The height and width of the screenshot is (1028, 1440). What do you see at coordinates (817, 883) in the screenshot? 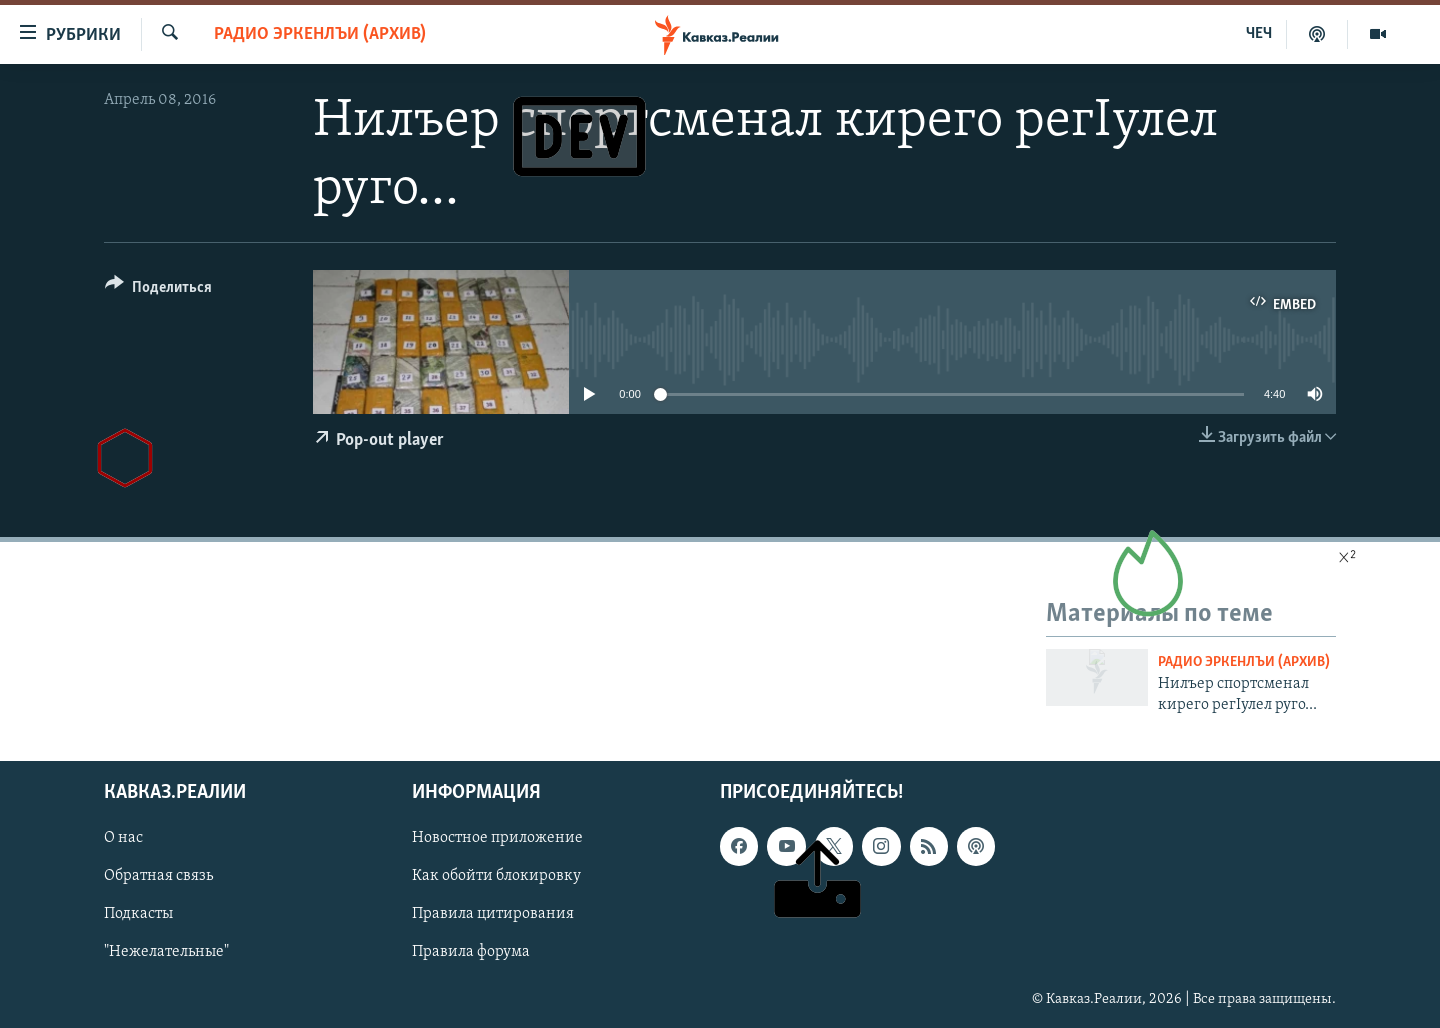
I see `upload a file or document` at bounding box center [817, 883].